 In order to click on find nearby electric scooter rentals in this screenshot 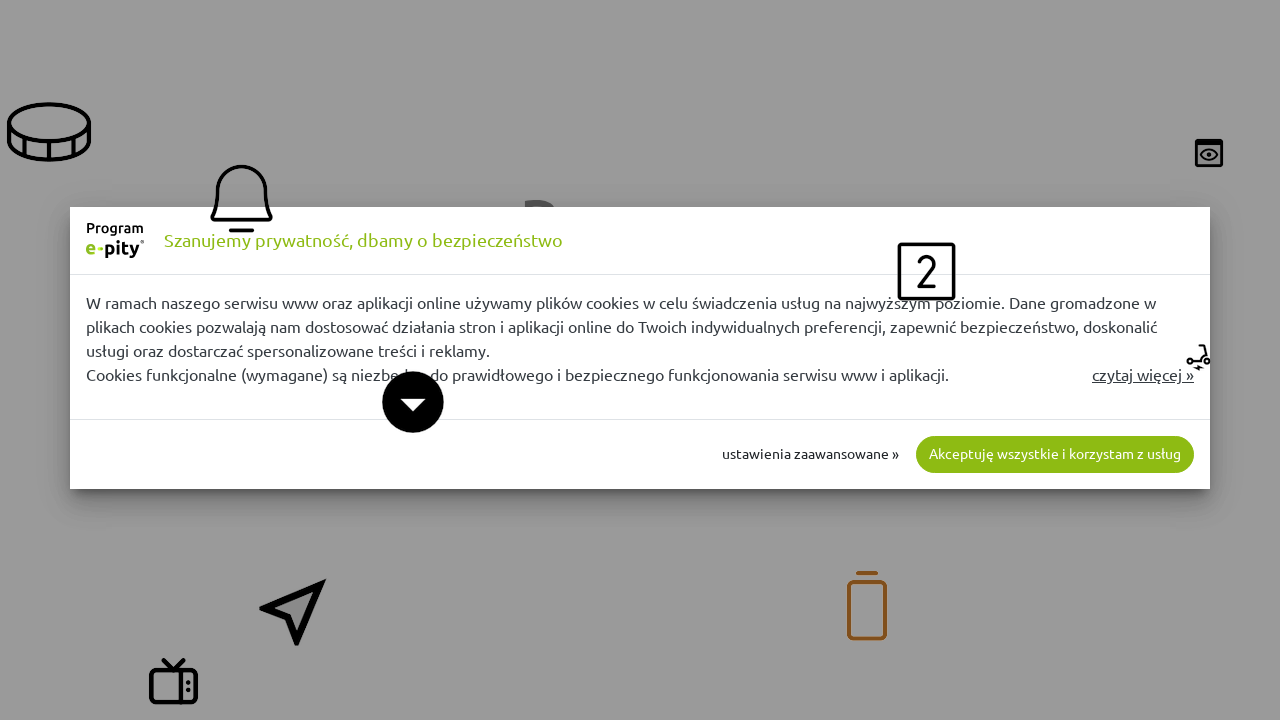, I will do `click(1198, 357)`.